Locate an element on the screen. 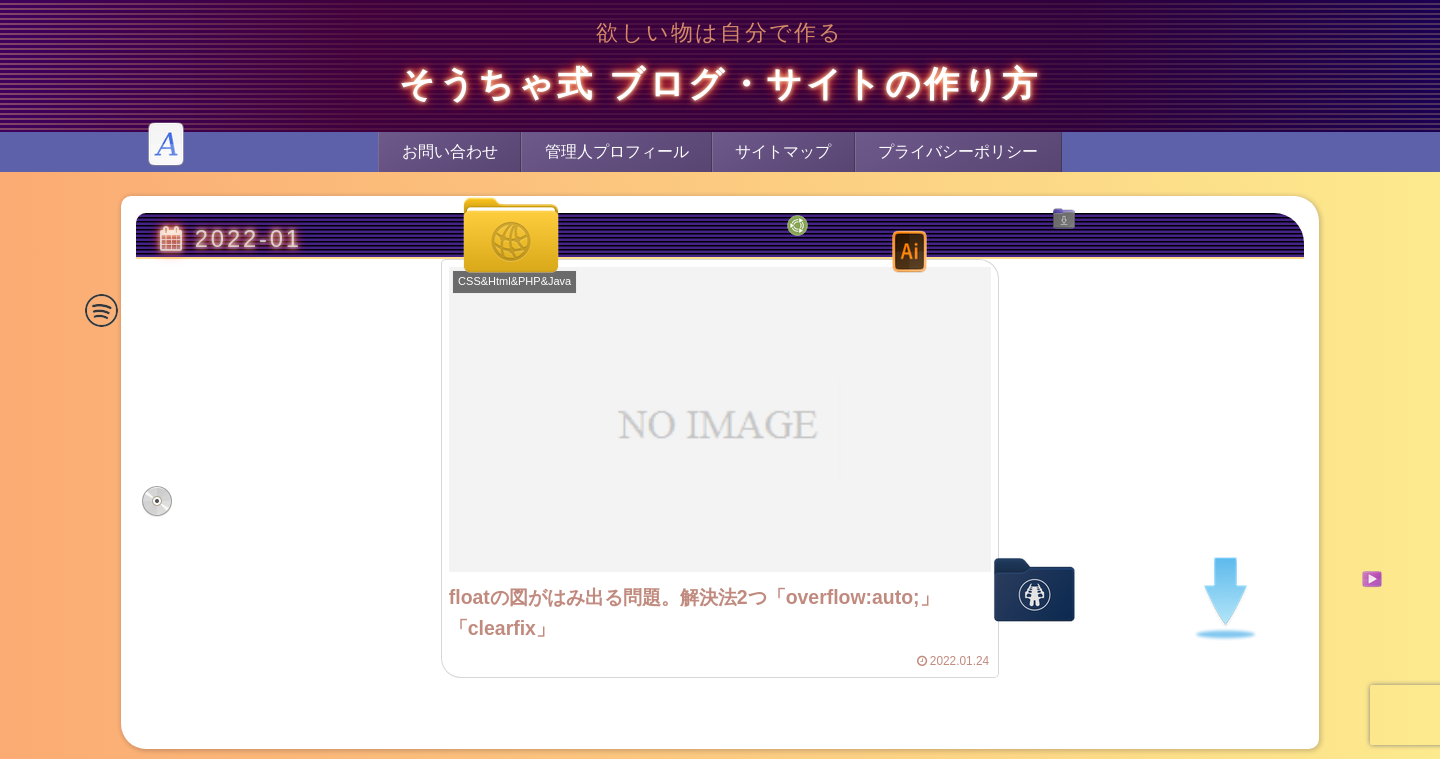 The height and width of the screenshot is (759, 1440). open the video player app is located at coordinates (1372, 579).